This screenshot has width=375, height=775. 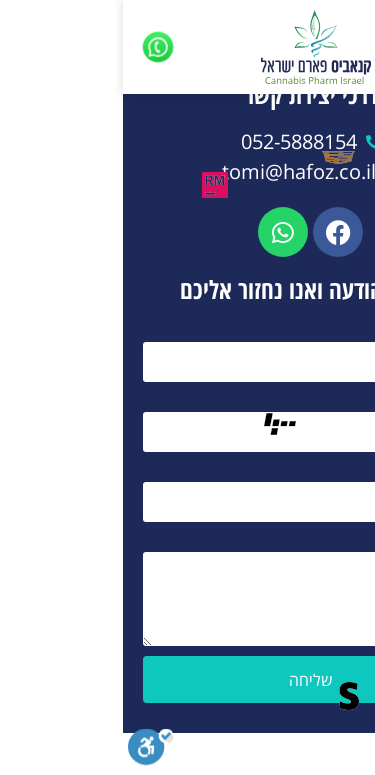 What do you see at coordinates (215, 185) in the screenshot?
I see `open RubyMine IDE` at bounding box center [215, 185].